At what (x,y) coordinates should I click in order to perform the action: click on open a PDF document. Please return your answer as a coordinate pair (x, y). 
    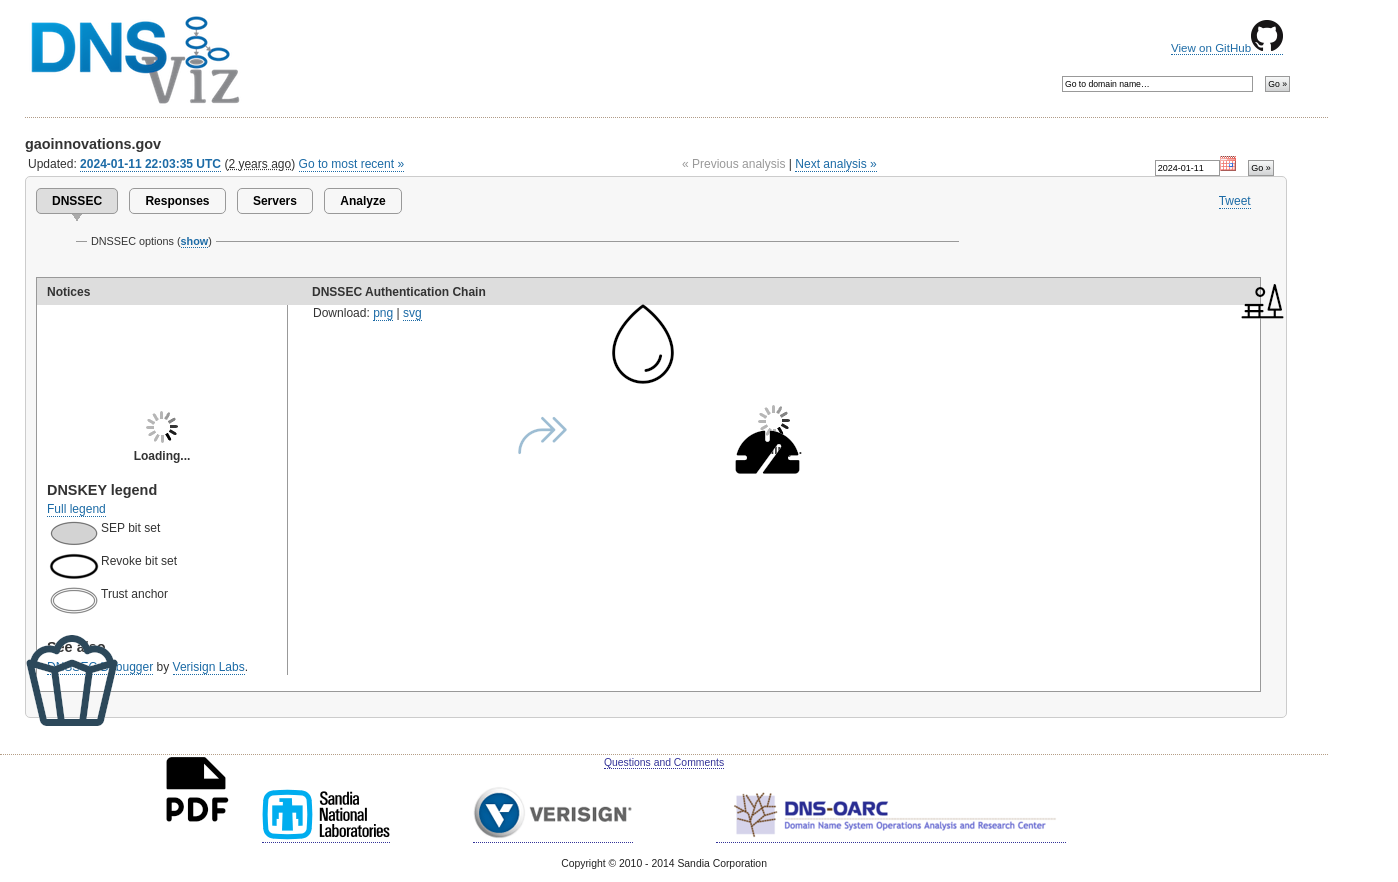
    Looking at the image, I should click on (196, 792).